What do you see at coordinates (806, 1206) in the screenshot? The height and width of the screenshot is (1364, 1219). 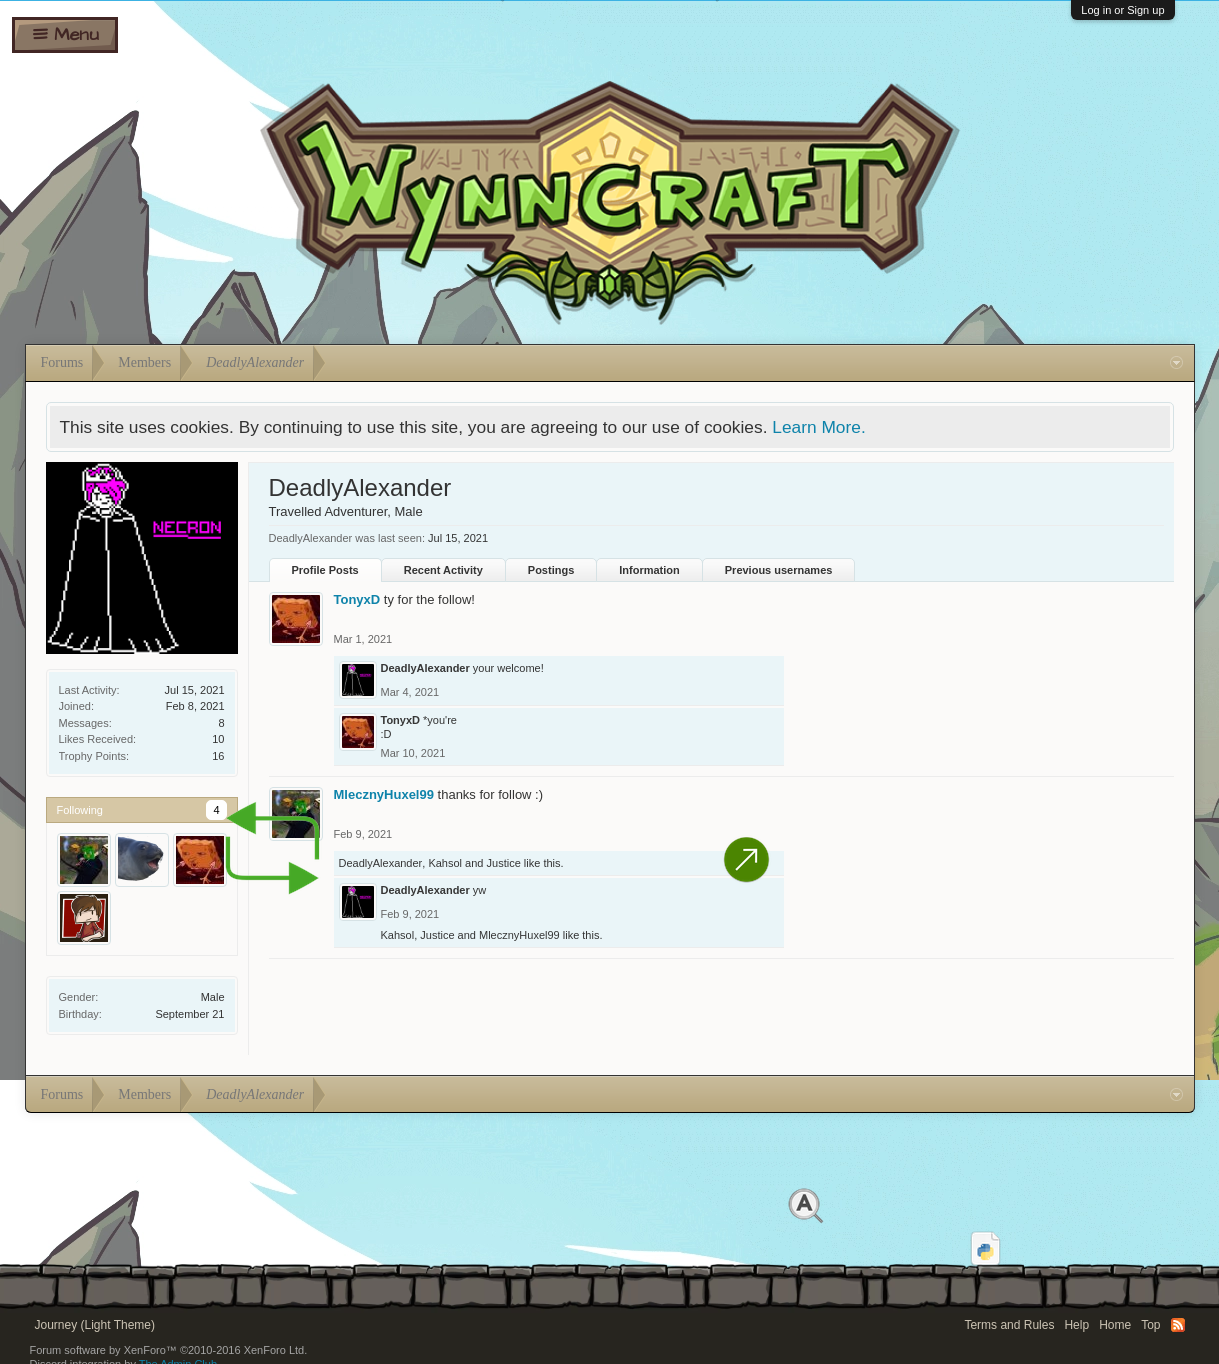 I see `search for text or content` at bounding box center [806, 1206].